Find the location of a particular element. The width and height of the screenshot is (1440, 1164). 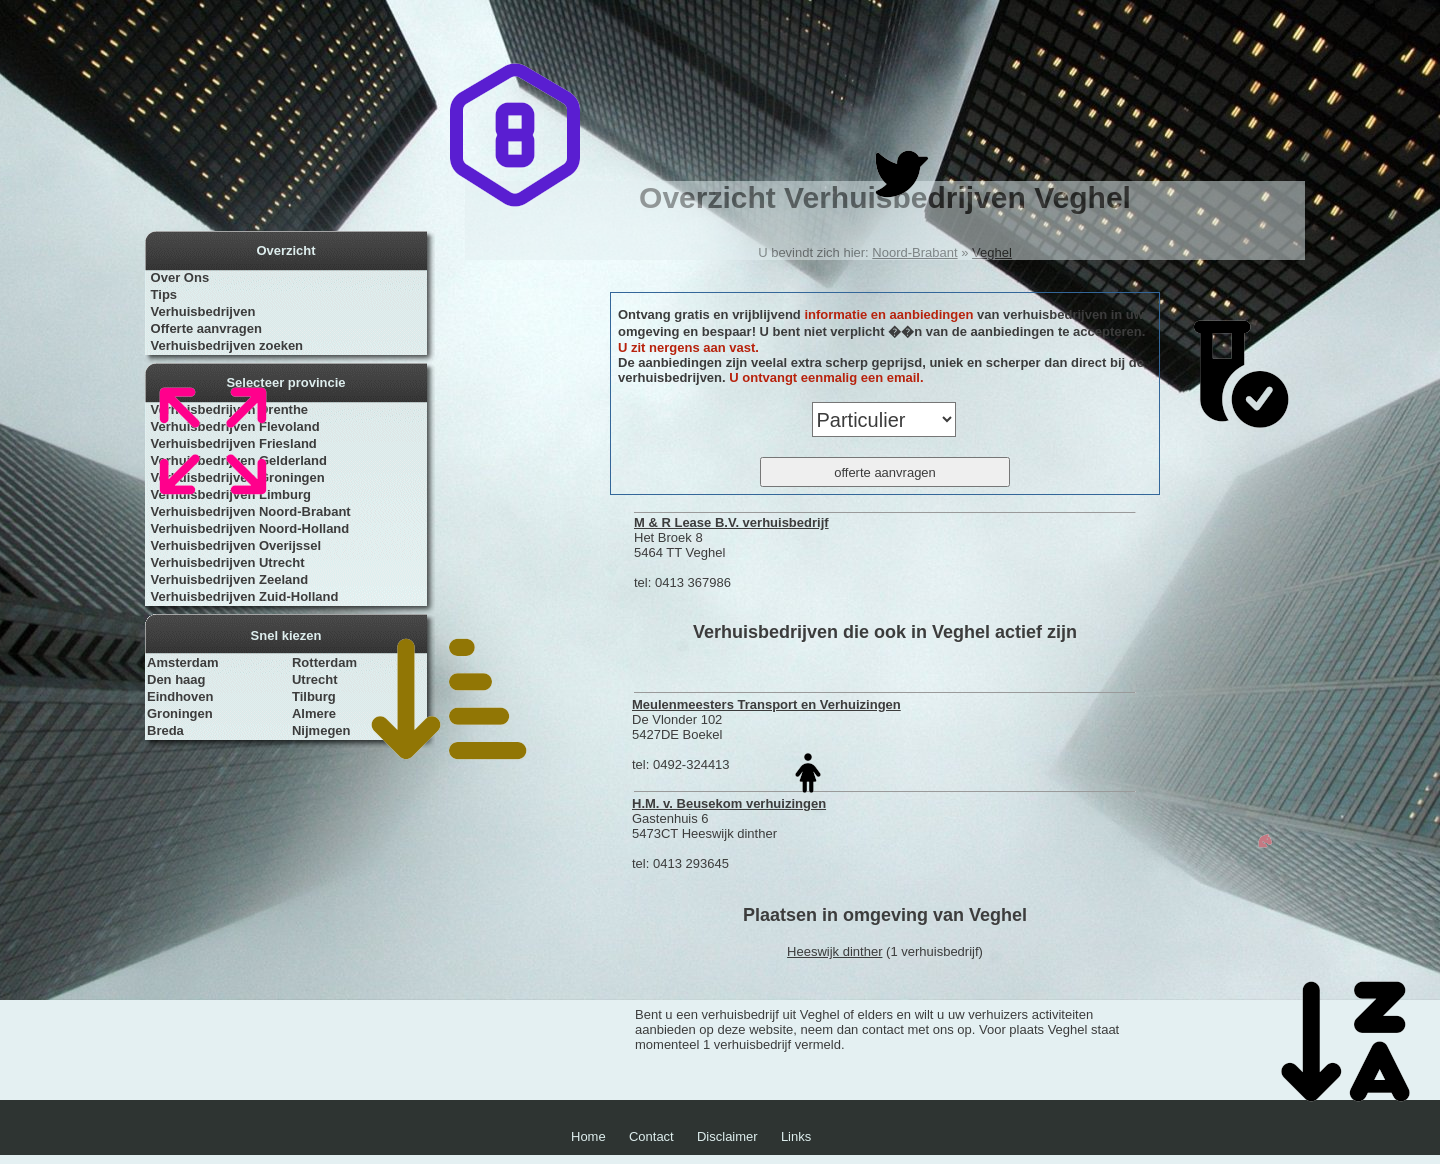

women's restroom indicator is located at coordinates (808, 773).